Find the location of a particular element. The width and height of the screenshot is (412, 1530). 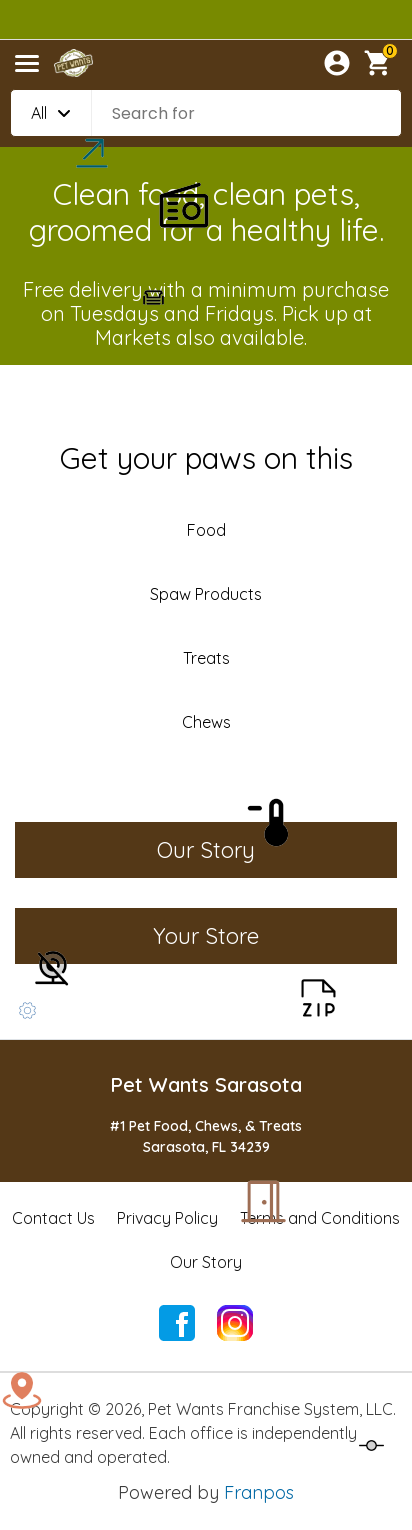

open link in new window or tab is located at coordinates (92, 152).